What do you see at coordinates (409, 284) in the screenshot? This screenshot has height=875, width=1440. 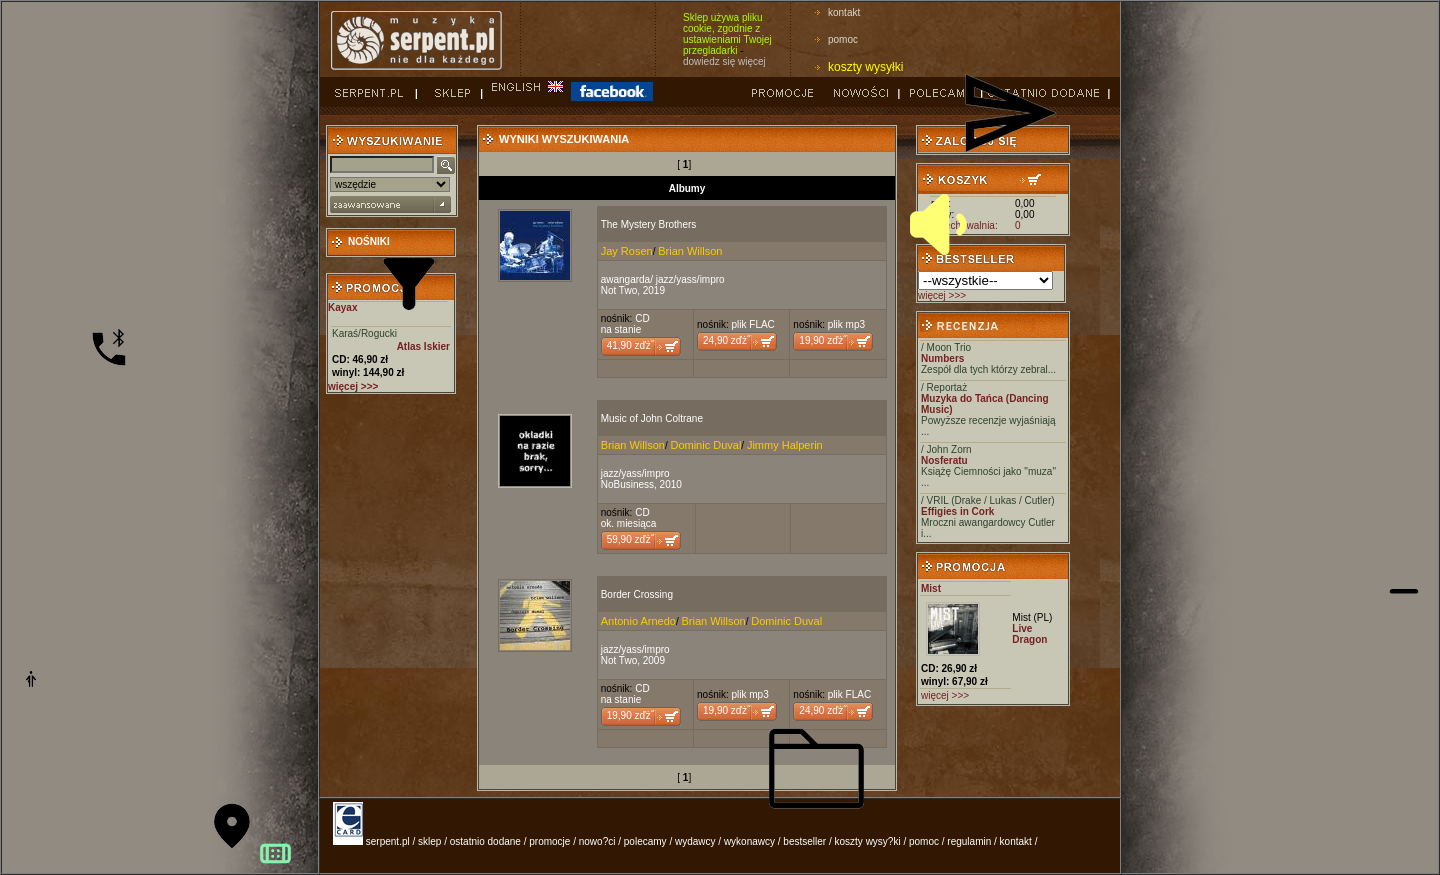 I see `filter or sort content` at bounding box center [409, 284].